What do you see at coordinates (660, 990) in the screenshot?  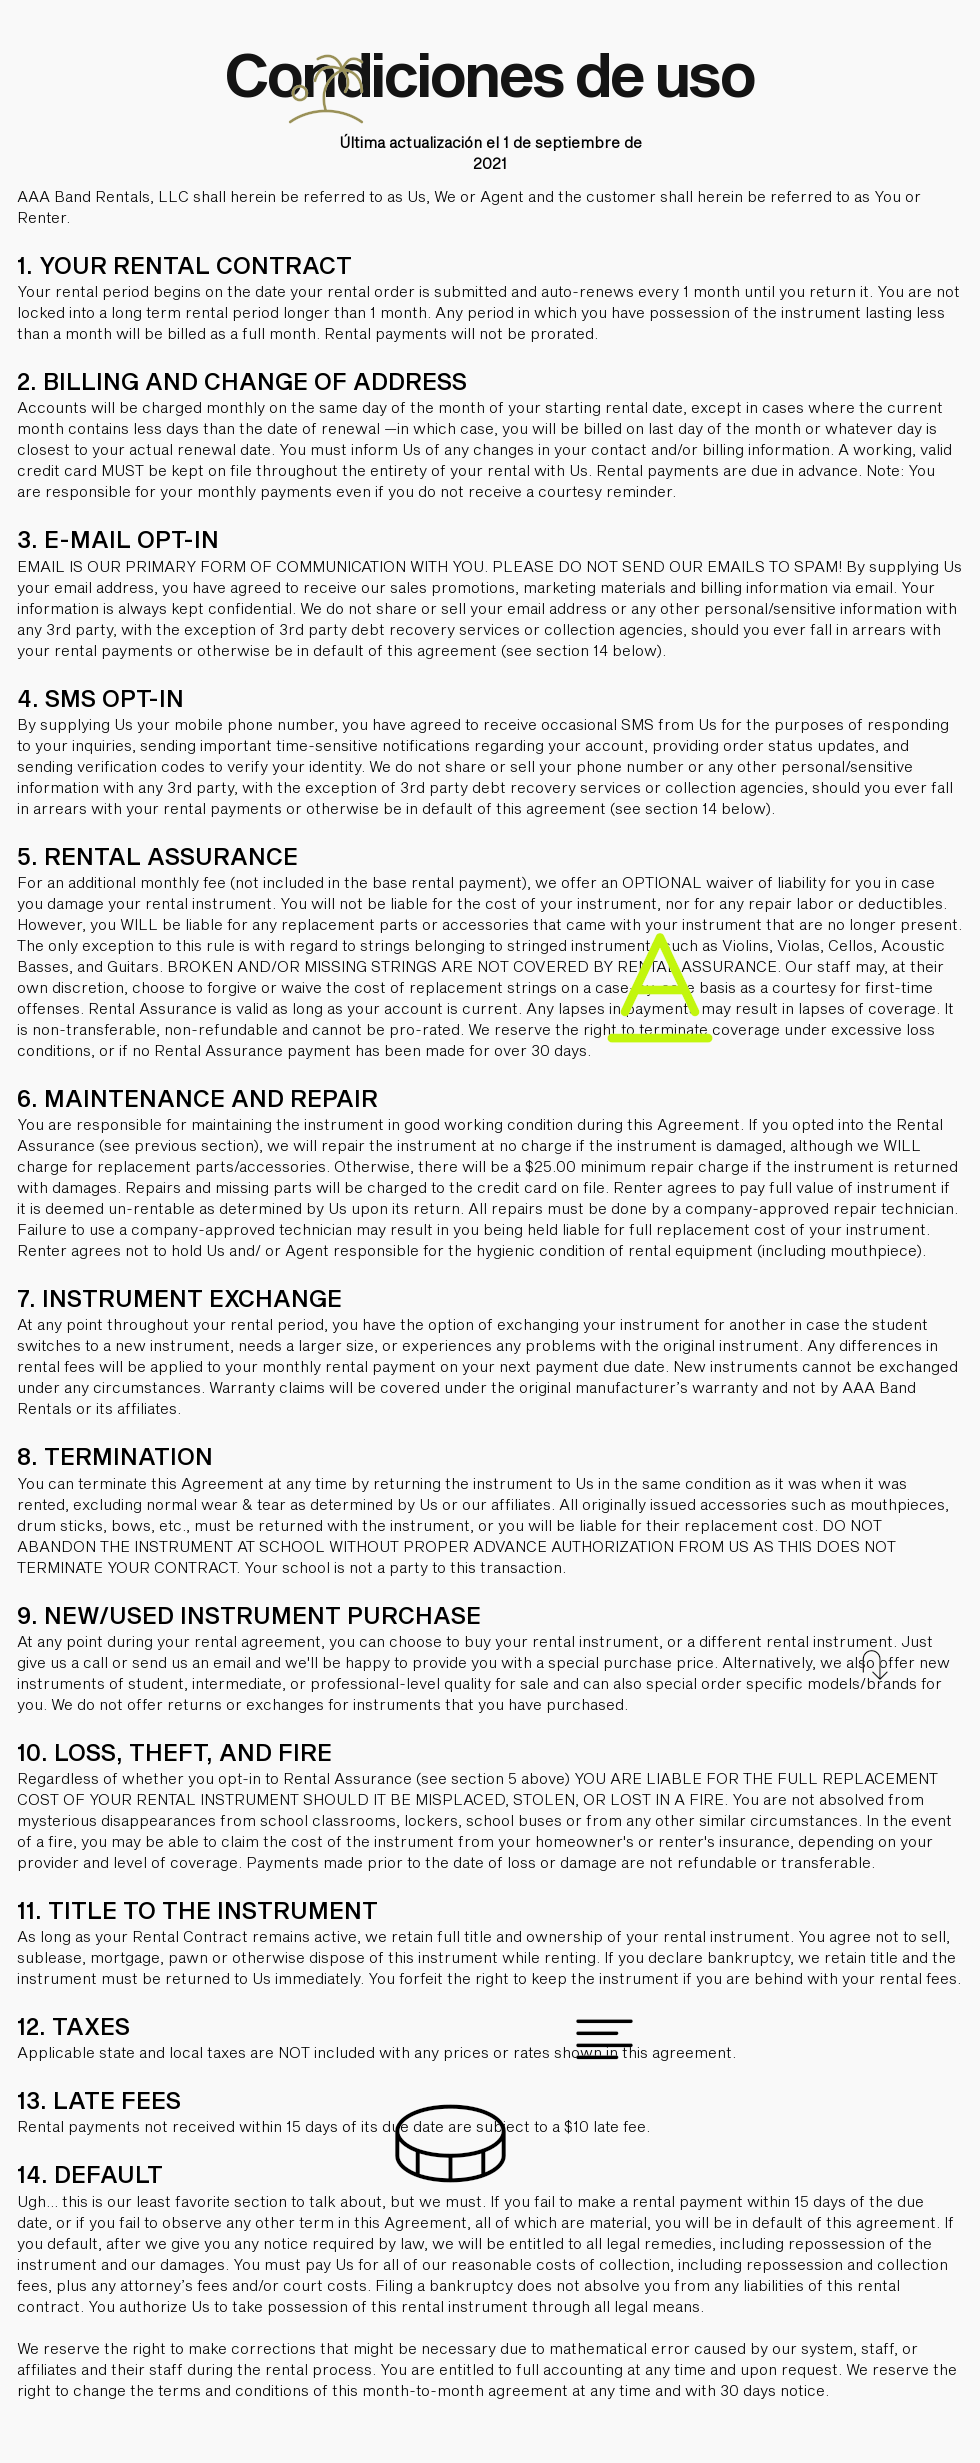 I see `underline selected text` at bounding box center [660, 990].